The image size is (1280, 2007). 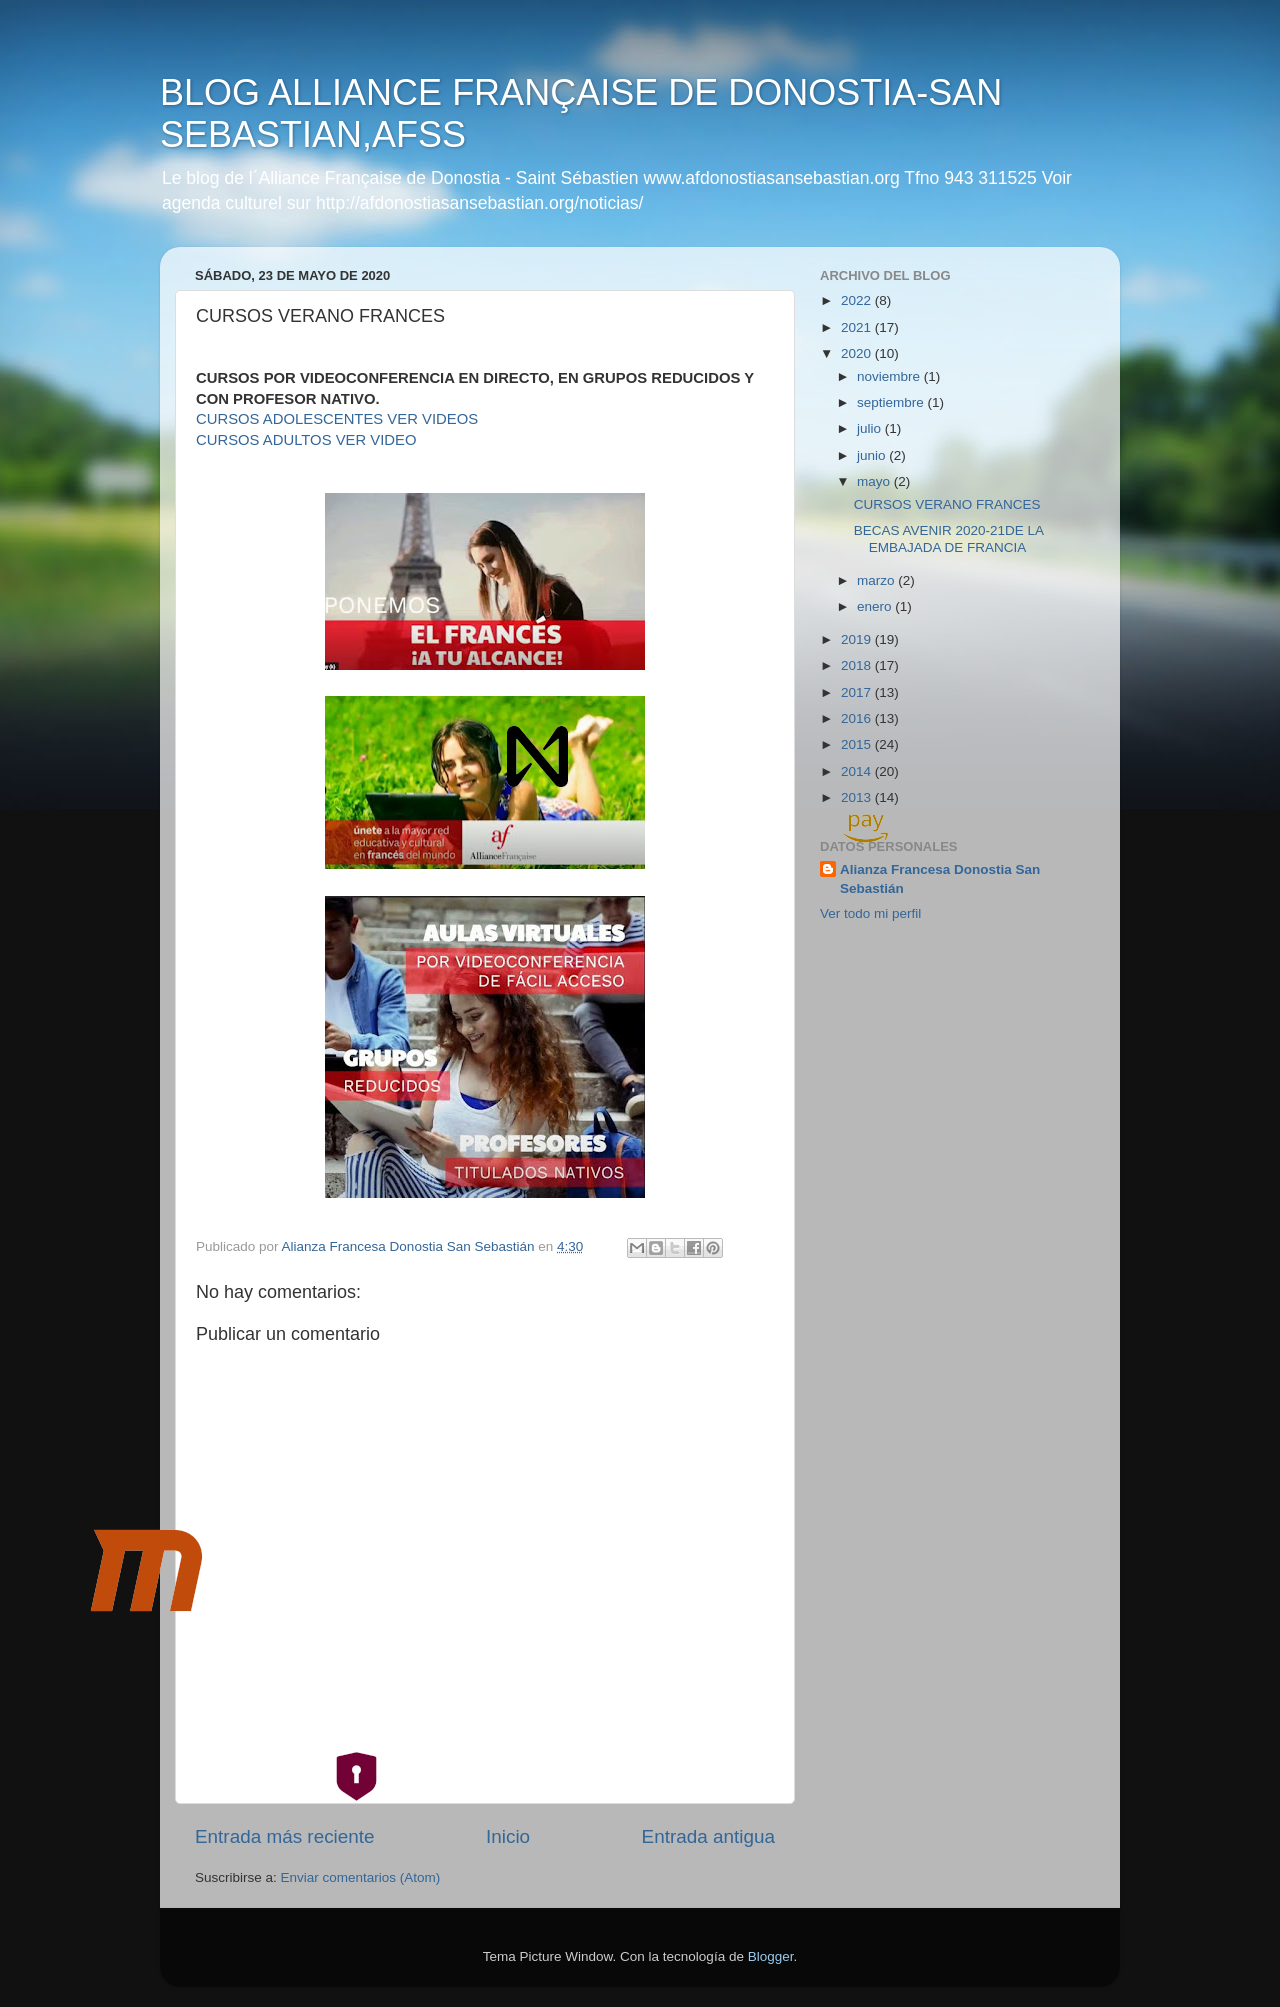 I want to click on pay with amazon pay, so click(x=865, y=828).